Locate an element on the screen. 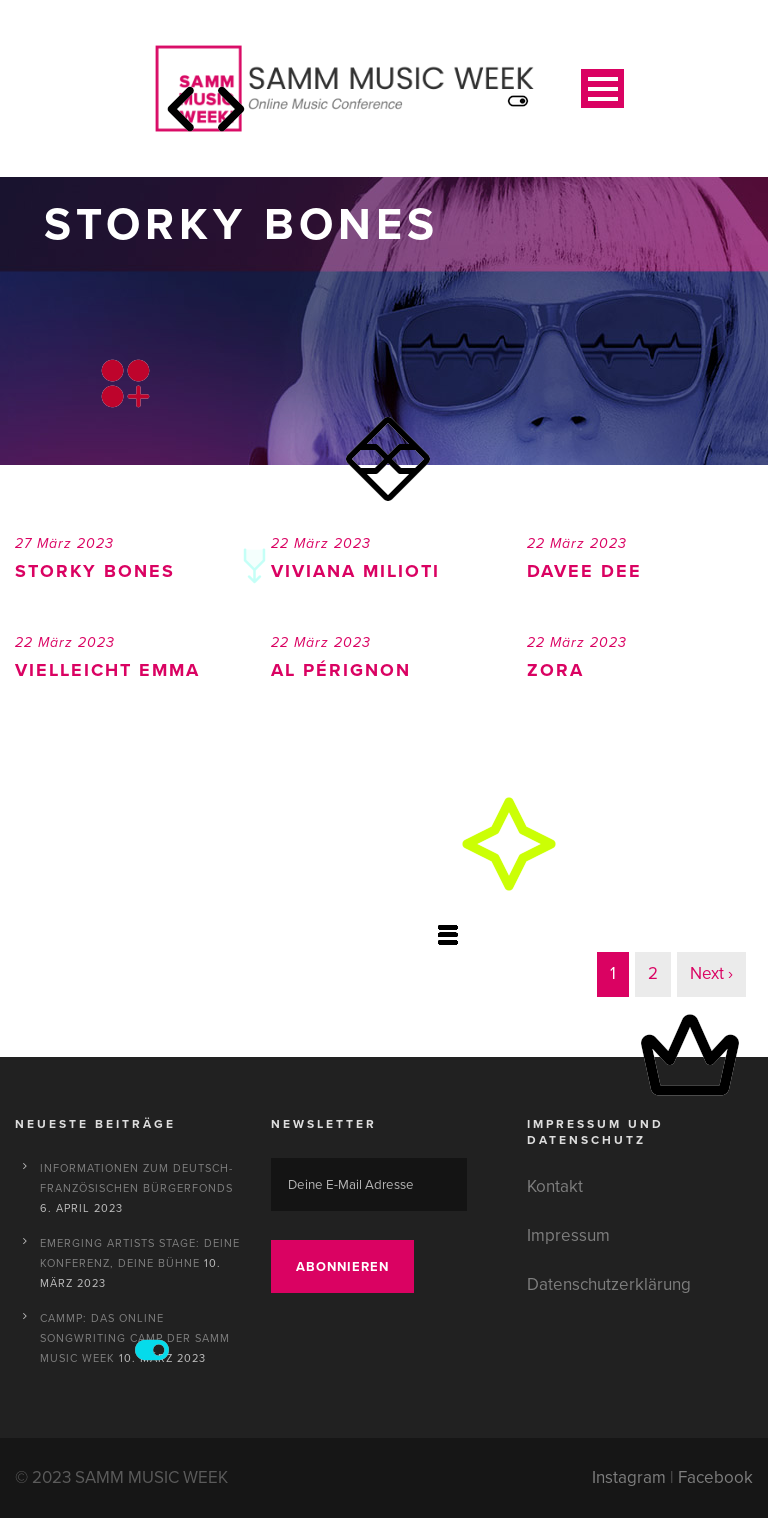 This screenshot has height=1518, width=768. toggle switch in the on position is located at coordinates (152, 1350).